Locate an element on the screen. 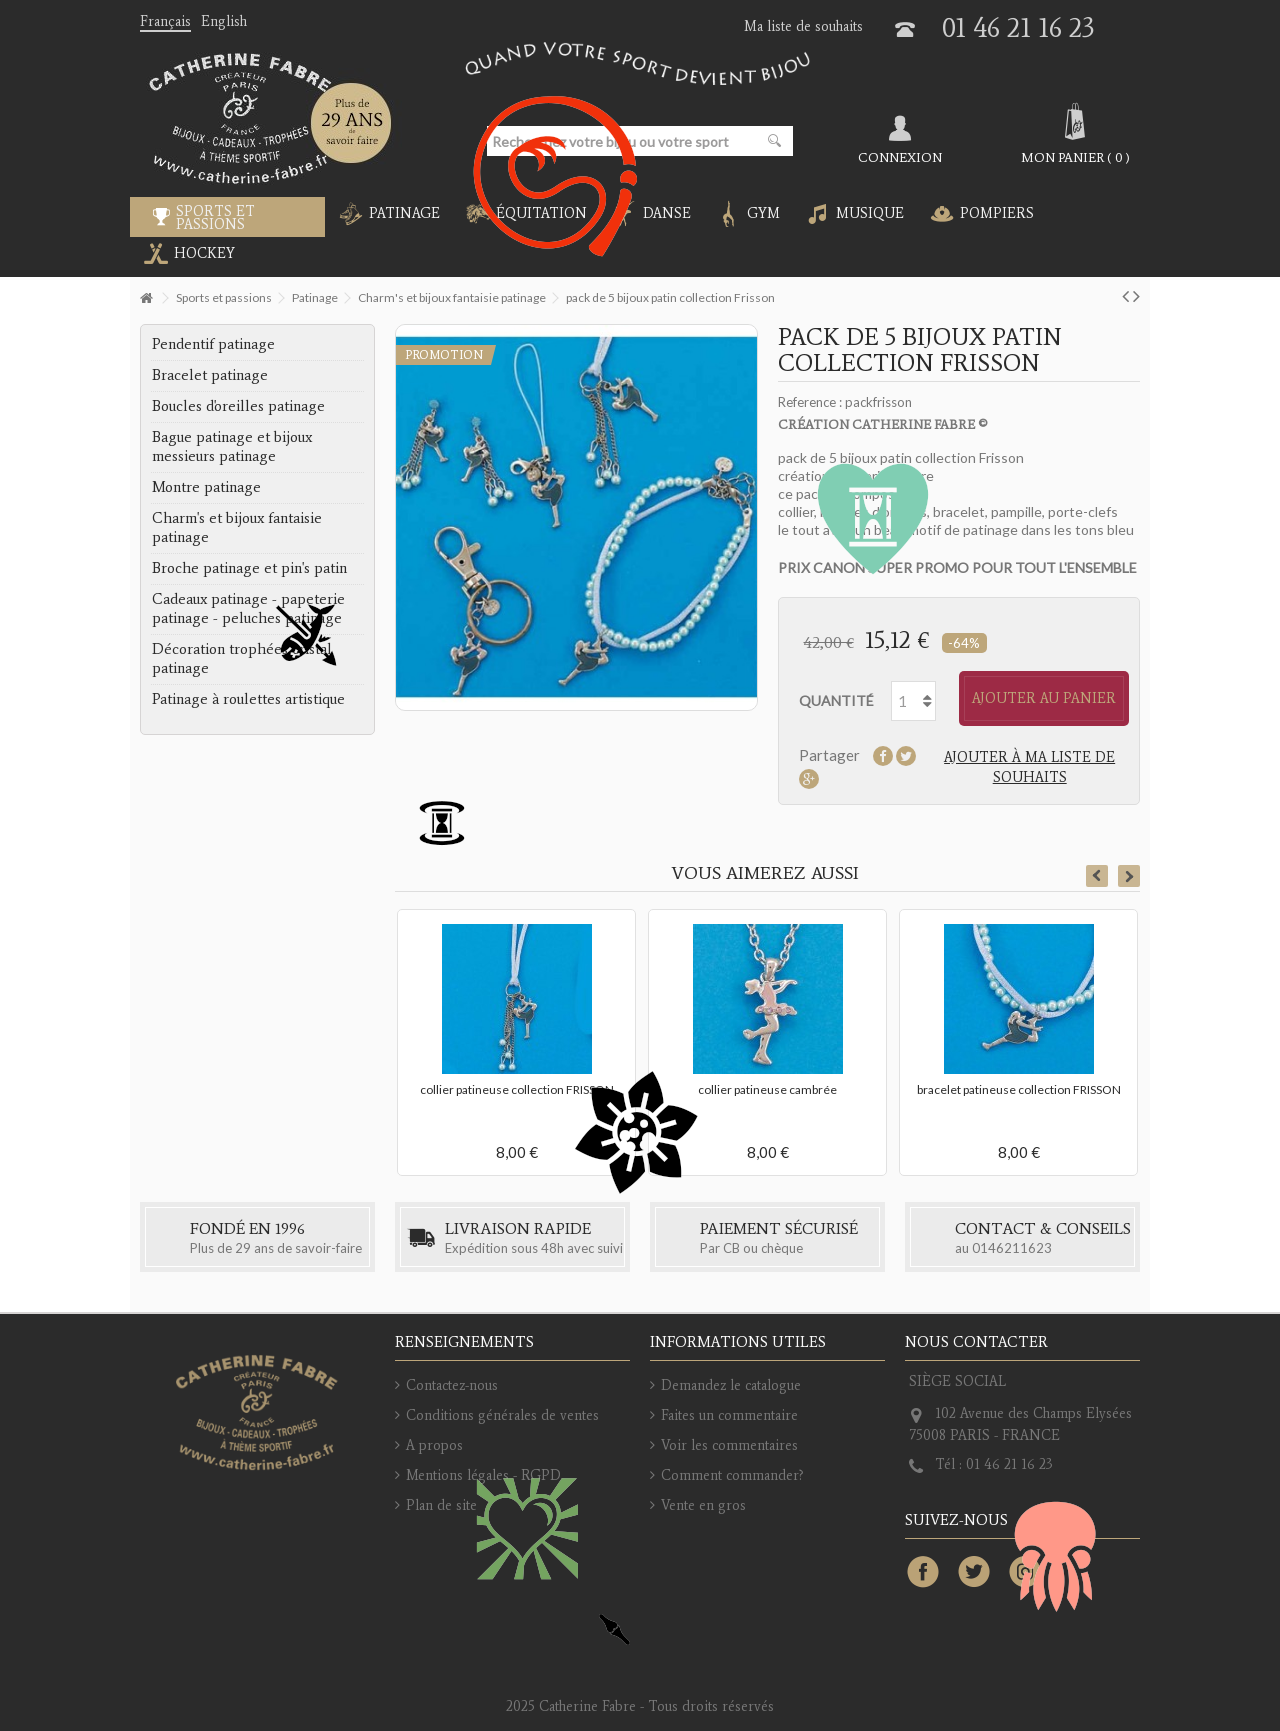 The height and width of the screenshot is (1731, 1280). spearfishing activity or game mode is located at coordinates (306, 635).